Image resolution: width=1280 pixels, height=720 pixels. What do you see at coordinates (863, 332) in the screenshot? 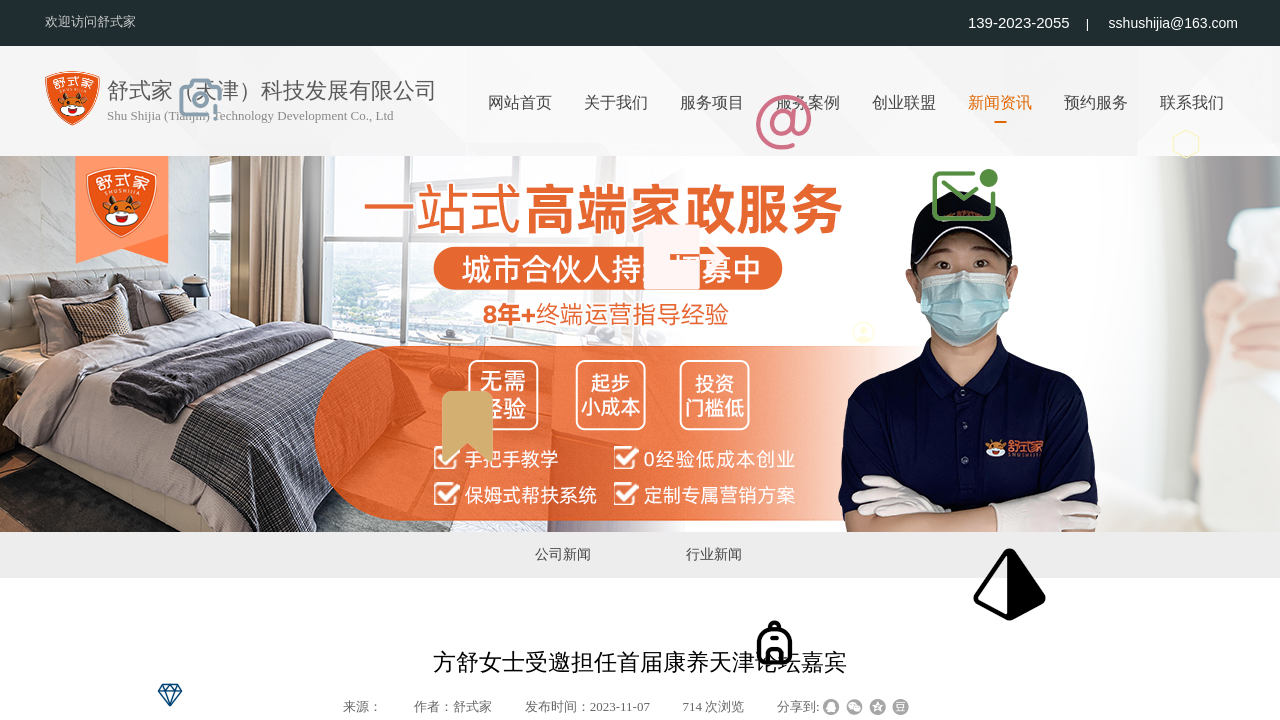
I see `access your user profile` at bounding box center [863, 332].